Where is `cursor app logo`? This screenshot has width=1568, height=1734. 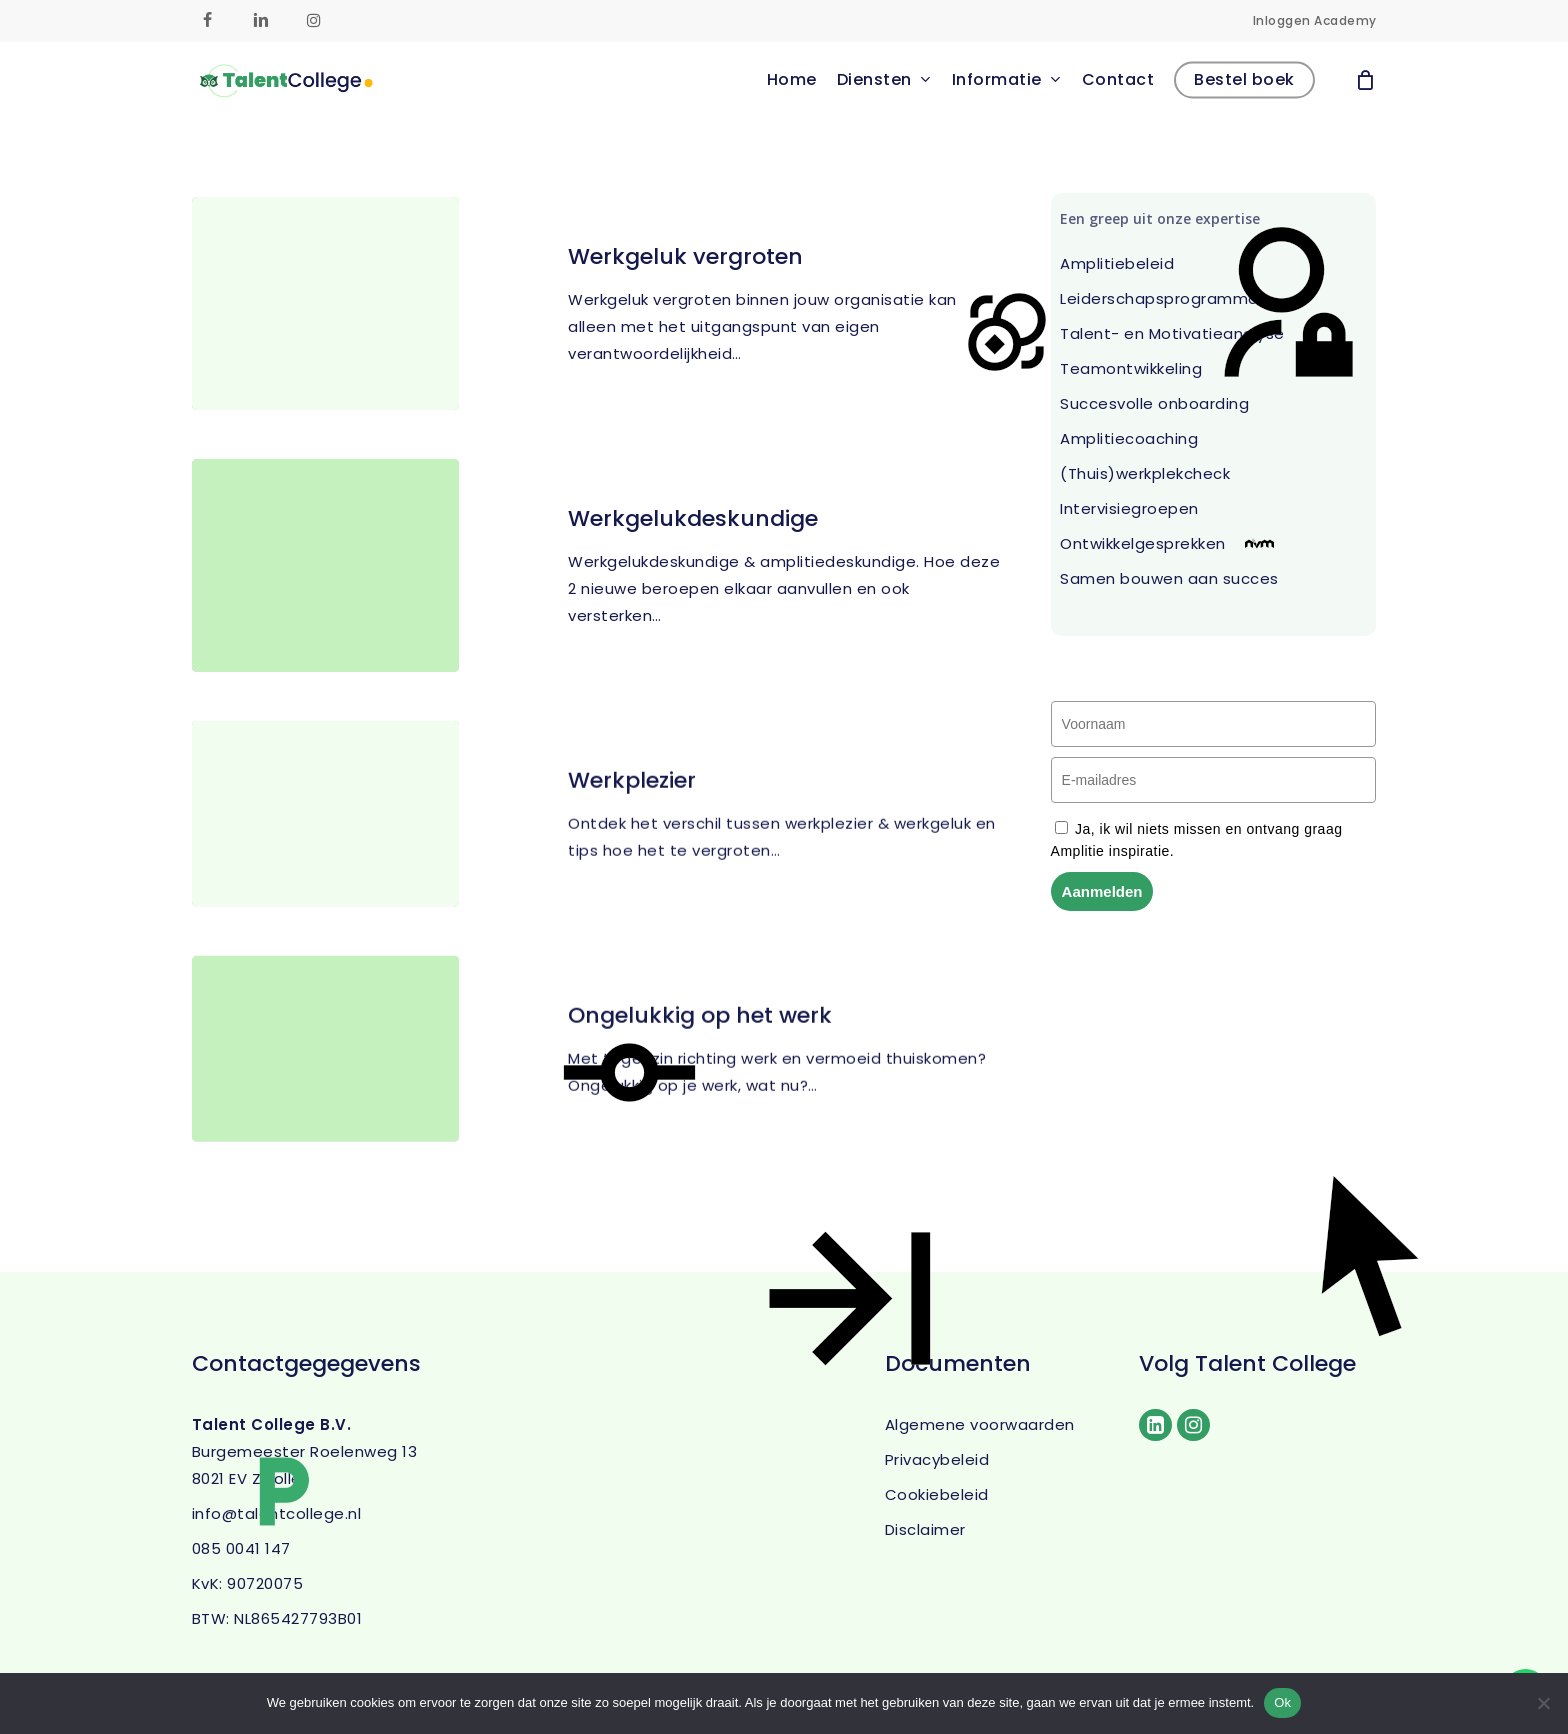 cursor app logo is located at coordinates (1362, 1258).